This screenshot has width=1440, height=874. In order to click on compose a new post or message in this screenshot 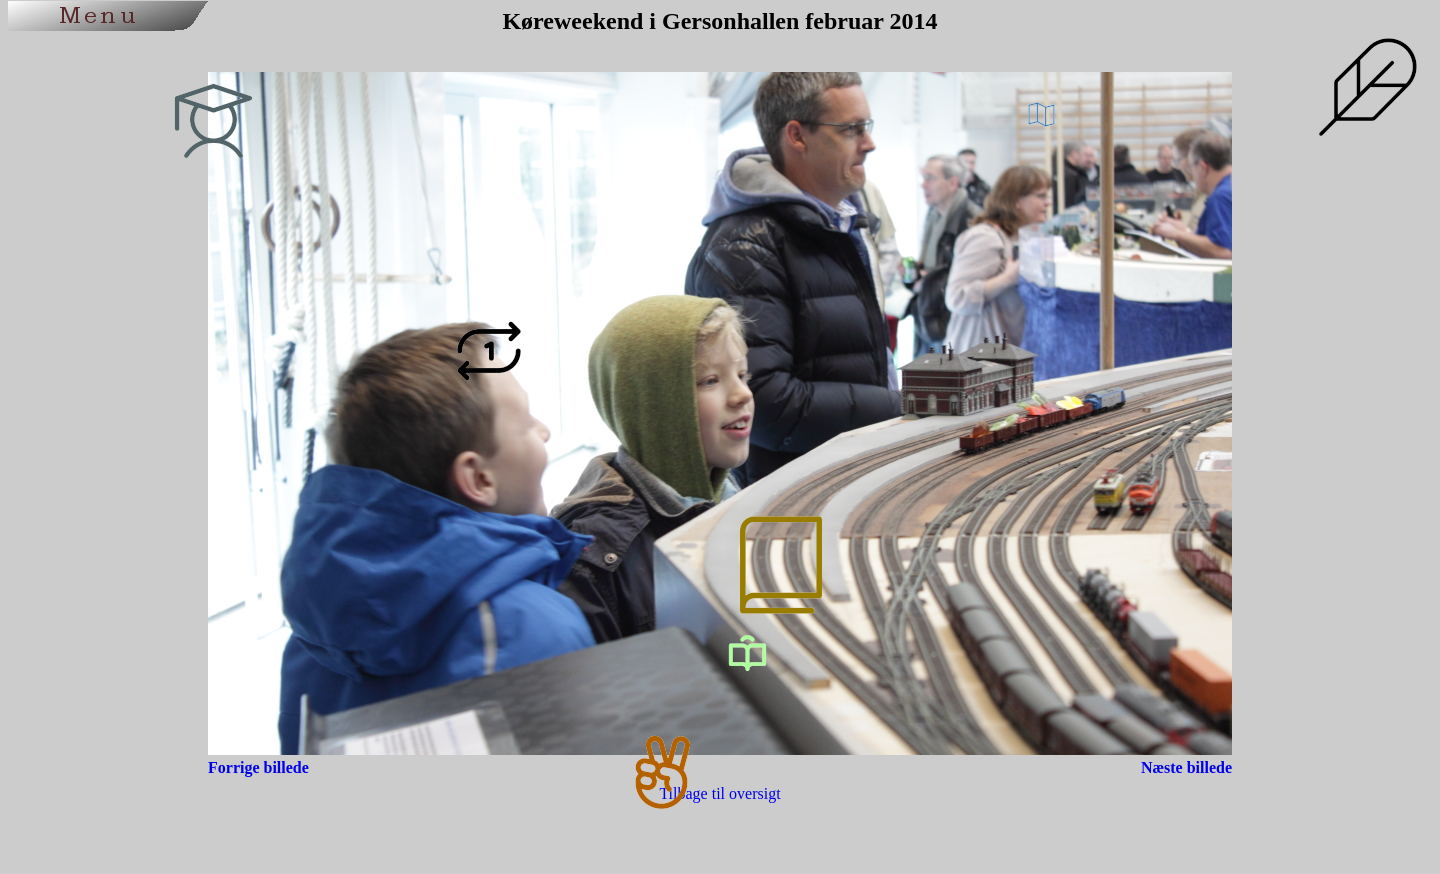, I will do `click(1366, 89)`.